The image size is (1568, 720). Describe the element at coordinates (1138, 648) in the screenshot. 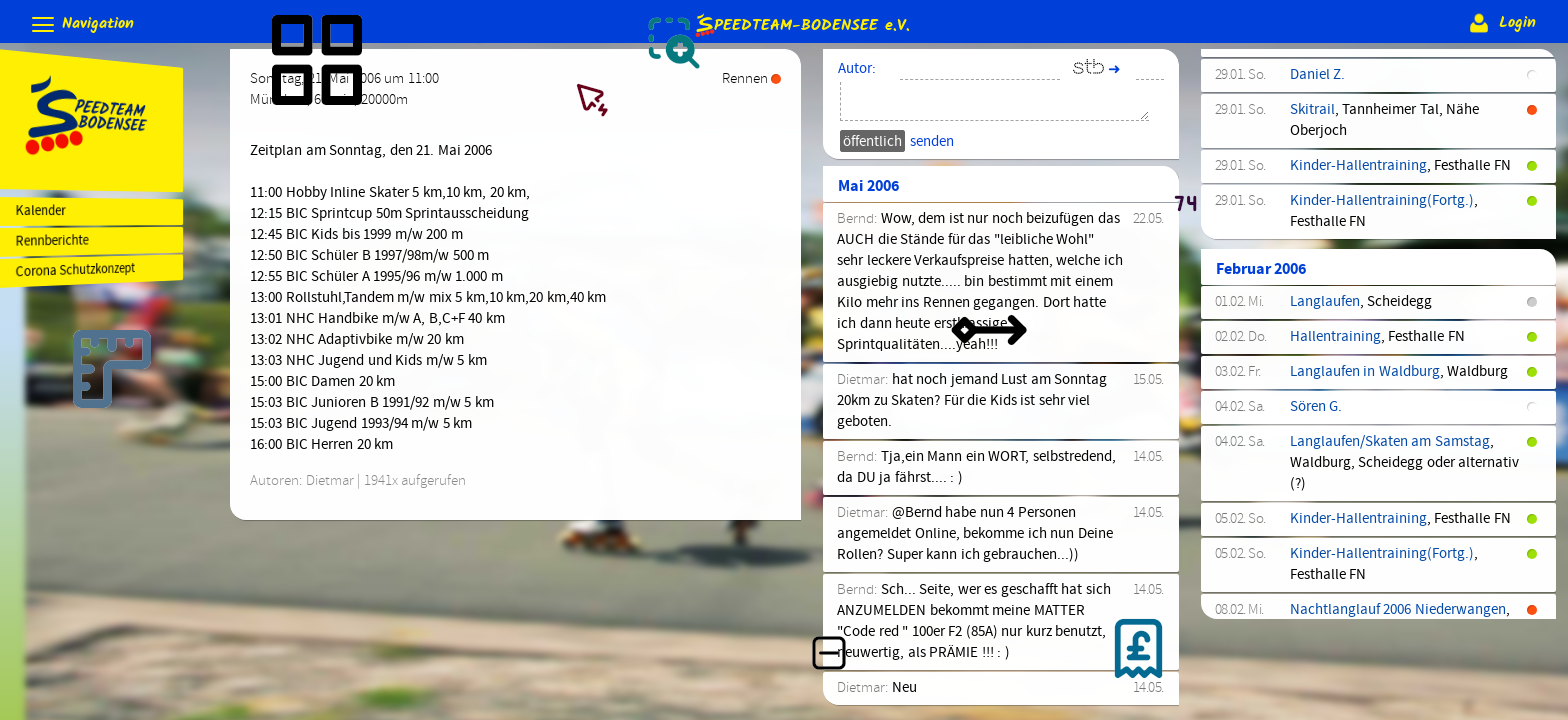

I see `view receipt or transaction in British pounds` at that location.